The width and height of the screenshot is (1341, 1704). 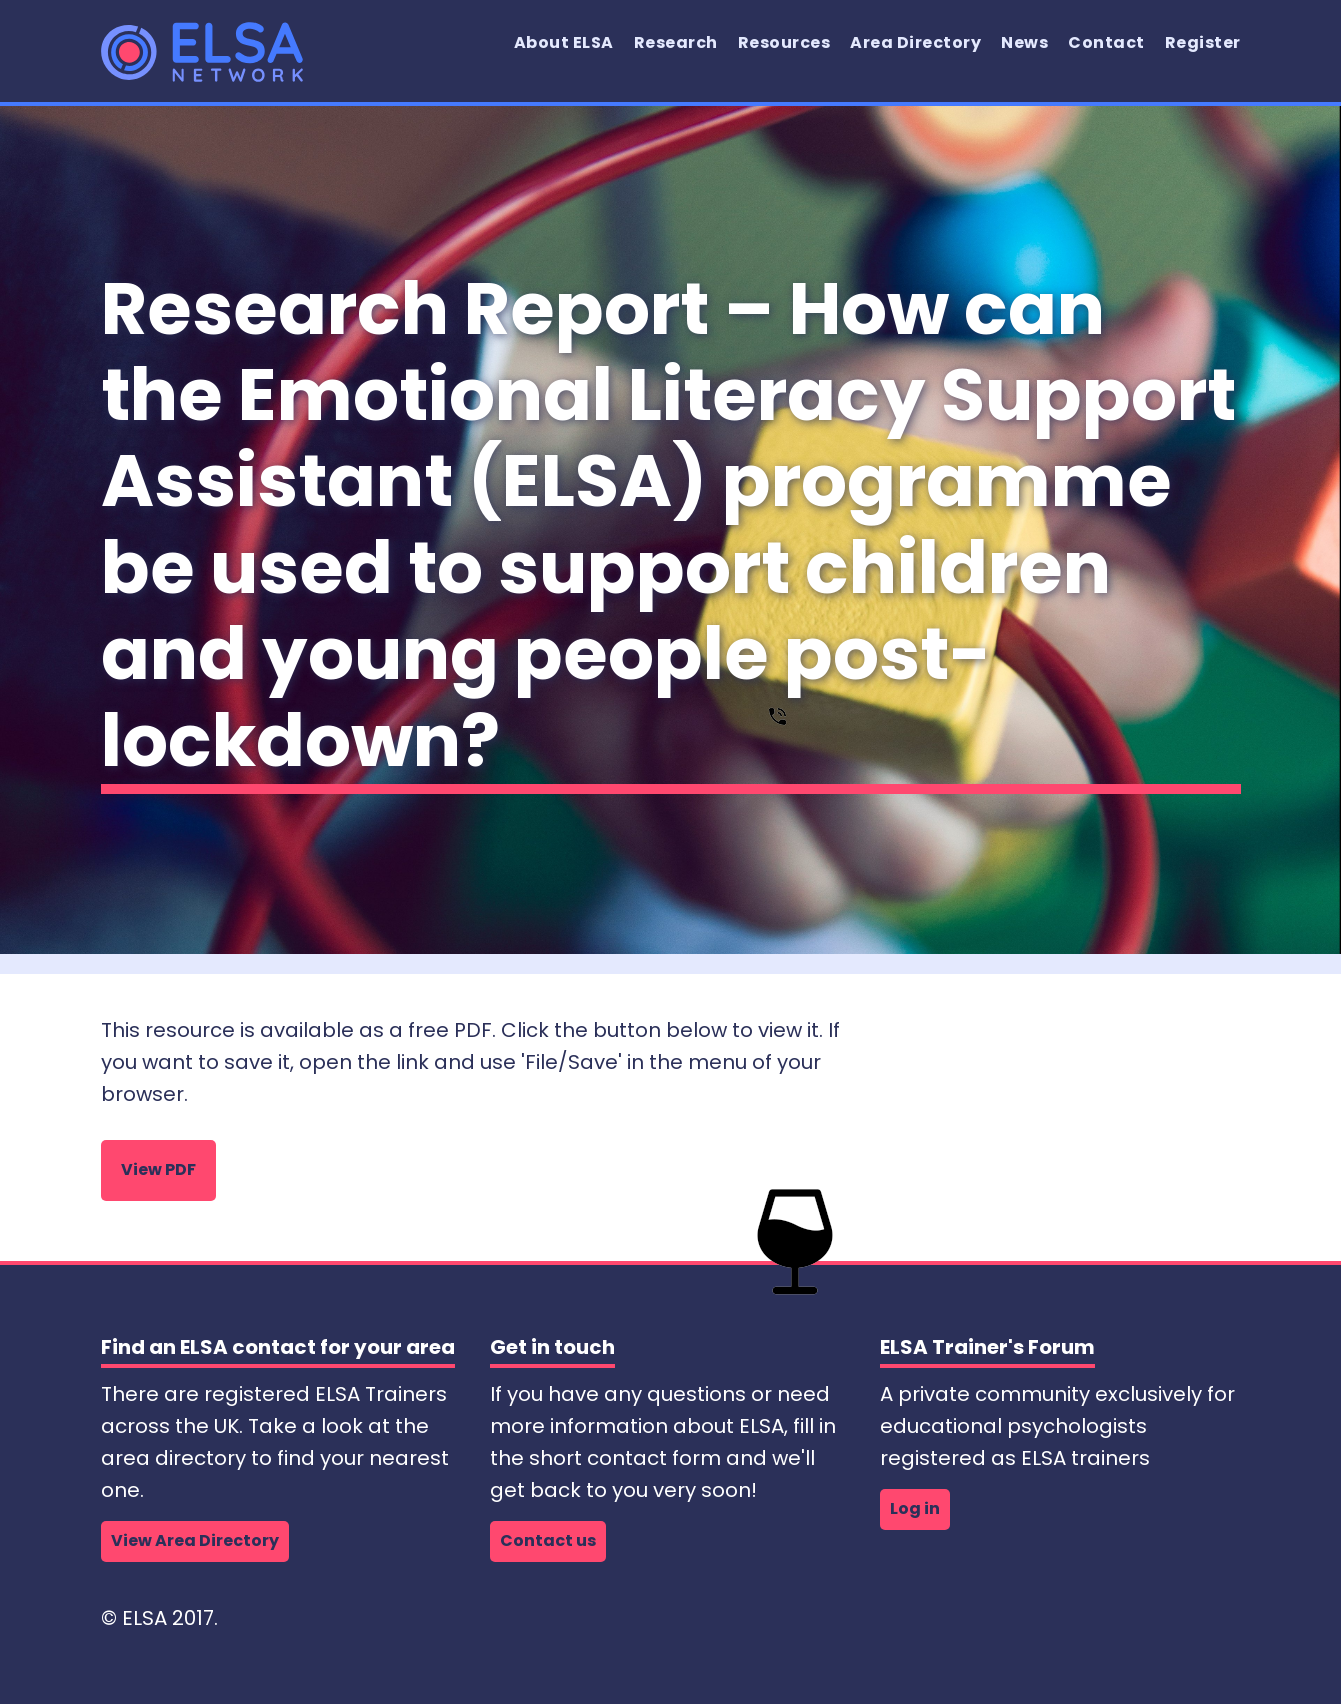 What do you see at coordinates (795, 1238) in the screenshot?
I see `browse wine or beverage options` at bounding box center [795, 1238].